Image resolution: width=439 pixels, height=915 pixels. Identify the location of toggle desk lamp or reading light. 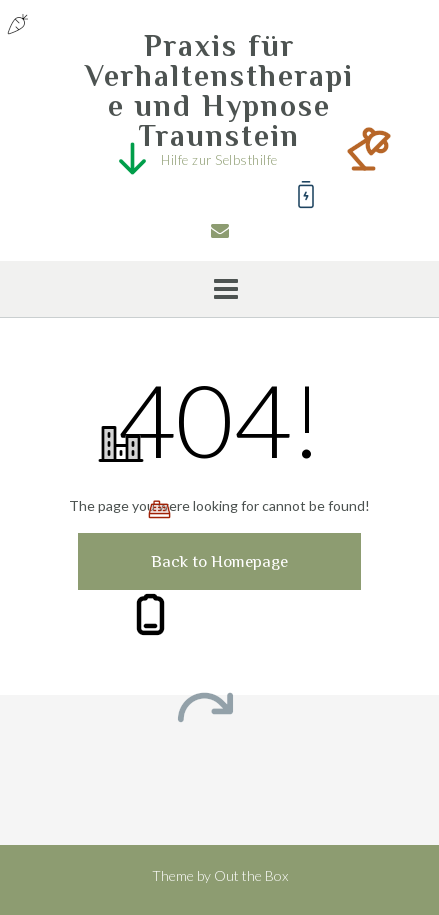
(369, 149).